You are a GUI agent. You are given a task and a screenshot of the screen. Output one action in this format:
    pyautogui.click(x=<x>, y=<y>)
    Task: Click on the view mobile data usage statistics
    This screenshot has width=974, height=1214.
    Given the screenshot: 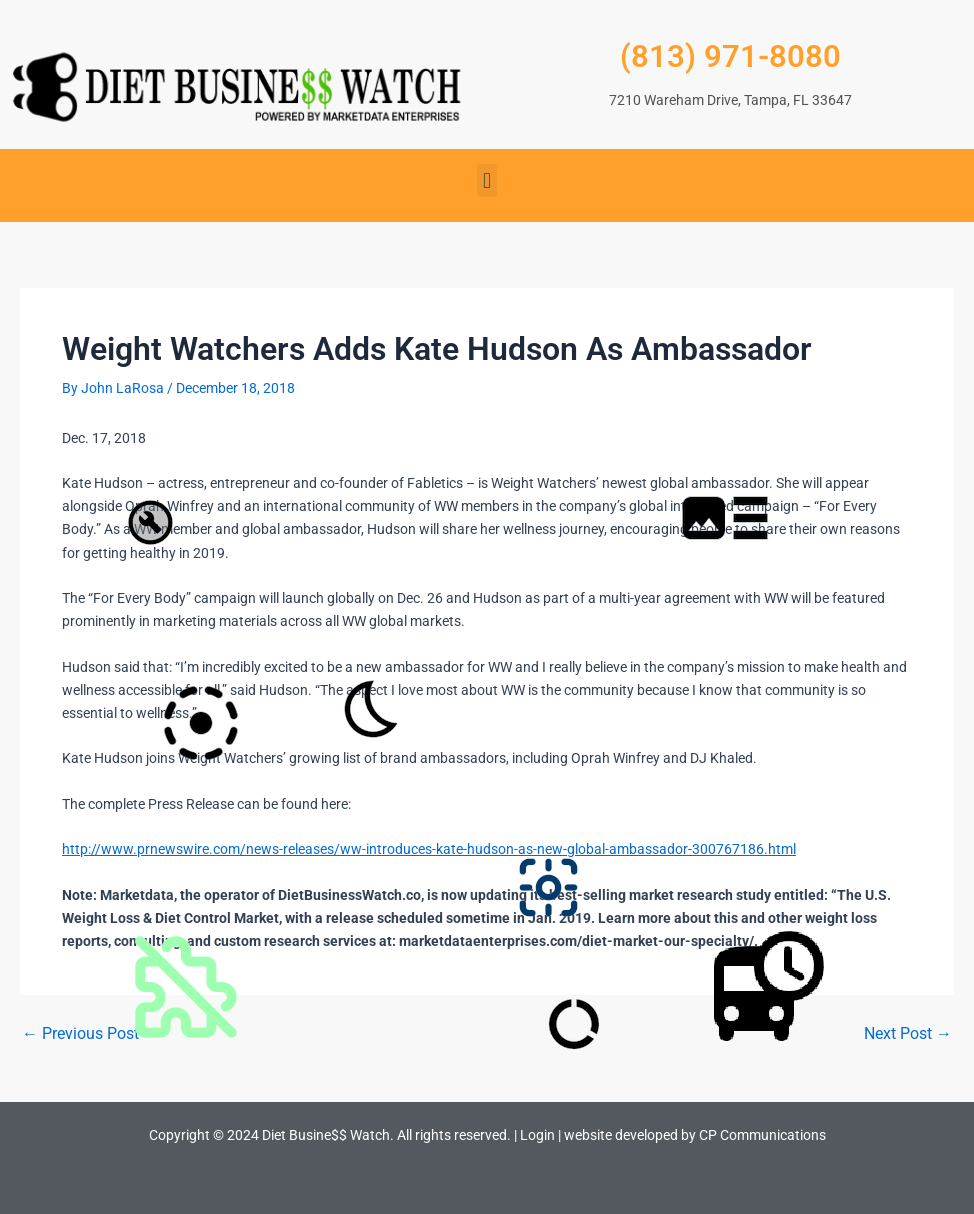 What is the action you would take?
    pyautogui.click(x=574, y=1024)
    